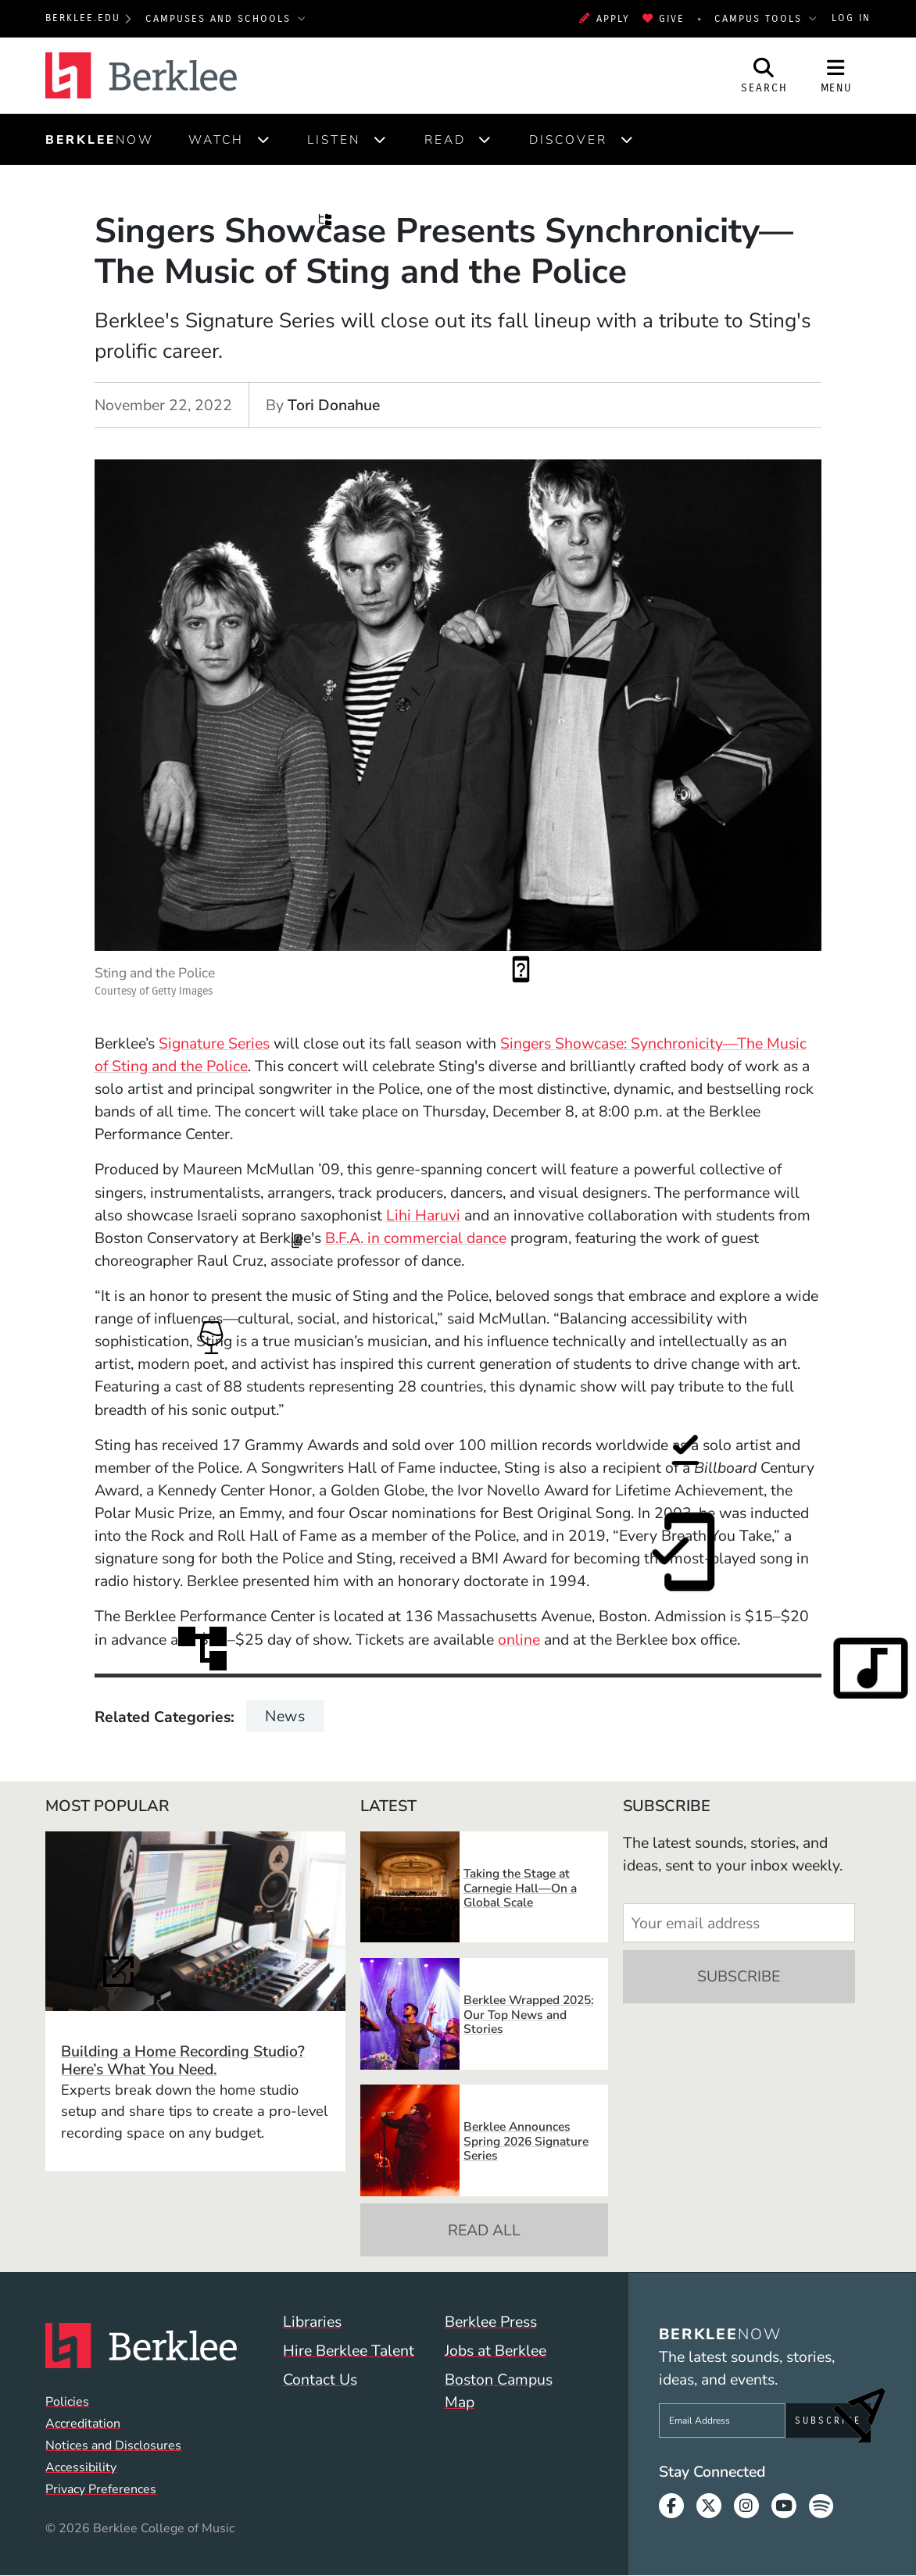  What do you see at coordinates (202, 1649) in the screenshot?
I see `view account hierarchy or organizational structure` at bounding box center [202, 1649].